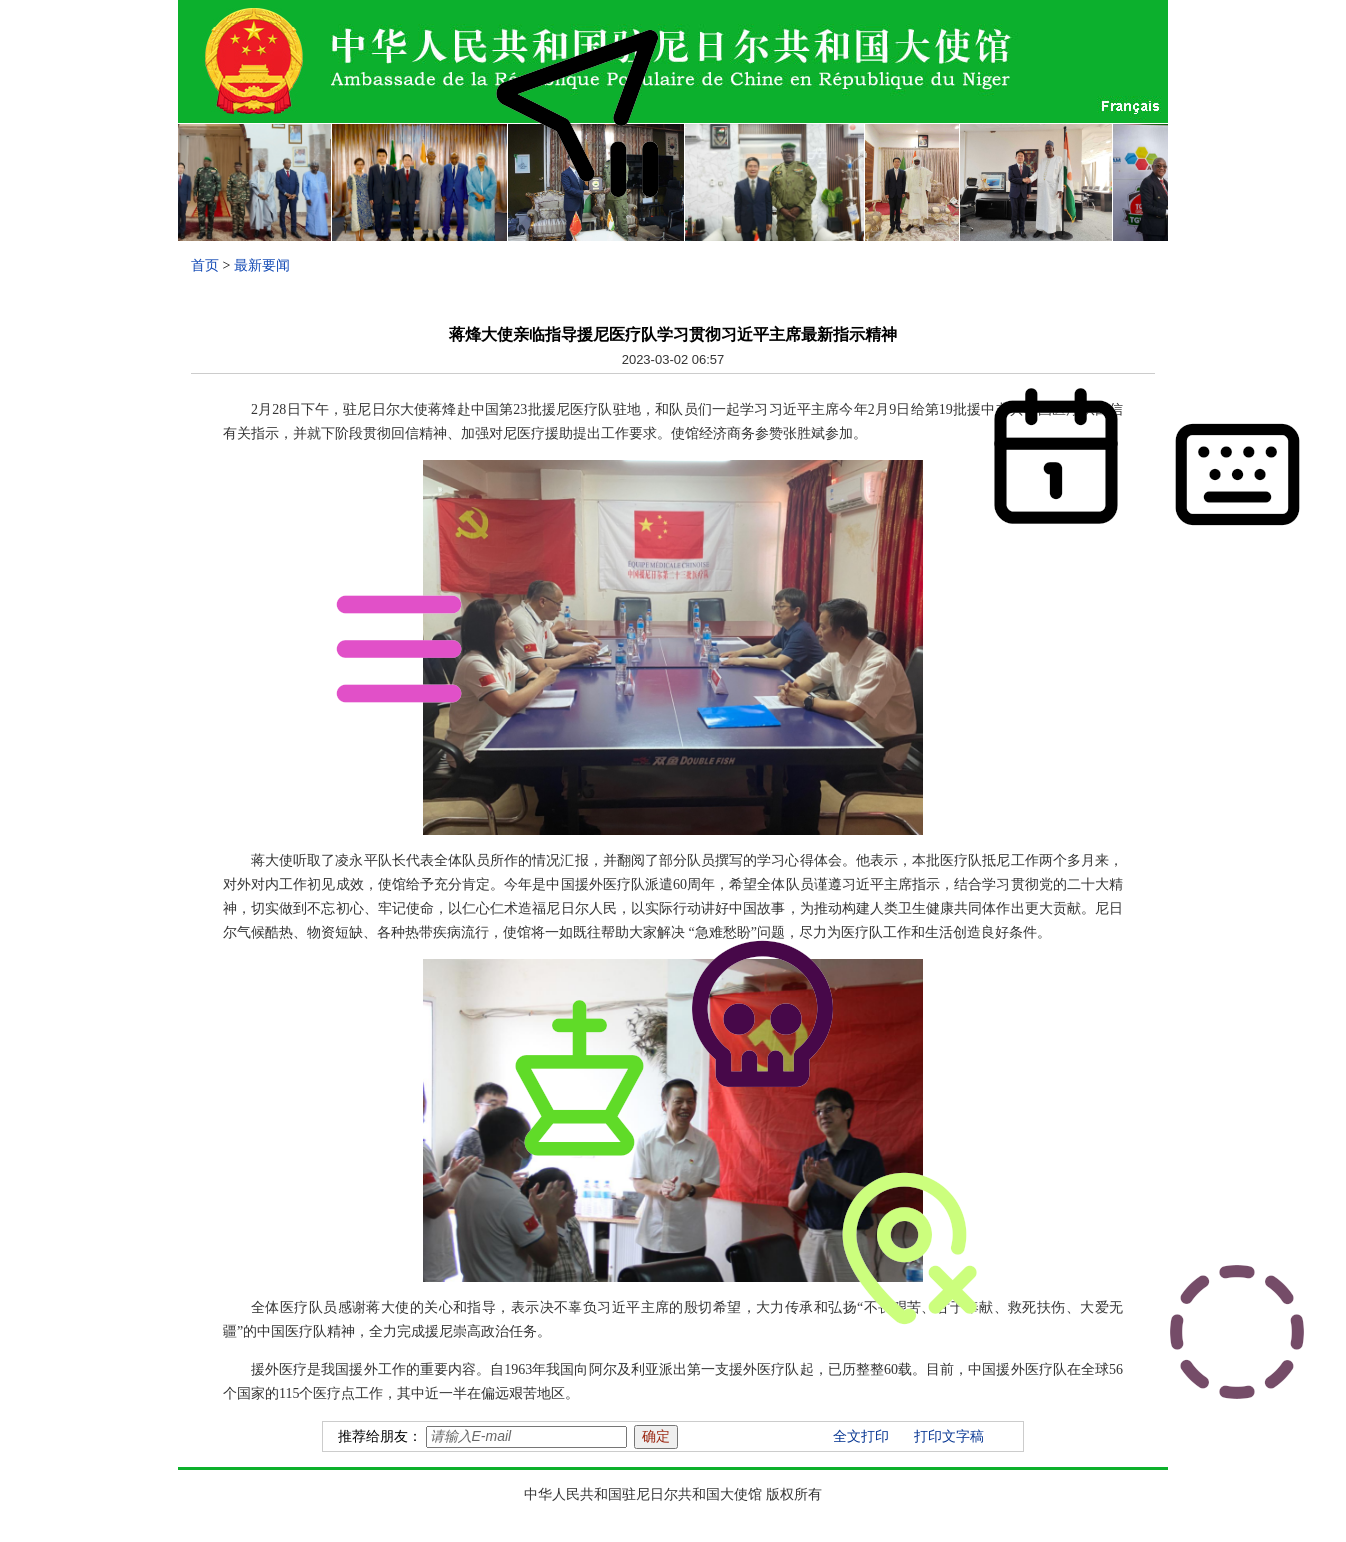 This screenshot has height=1542, width=1346. I want to click on represents the king piece in a chess game, so click(579, 1082).